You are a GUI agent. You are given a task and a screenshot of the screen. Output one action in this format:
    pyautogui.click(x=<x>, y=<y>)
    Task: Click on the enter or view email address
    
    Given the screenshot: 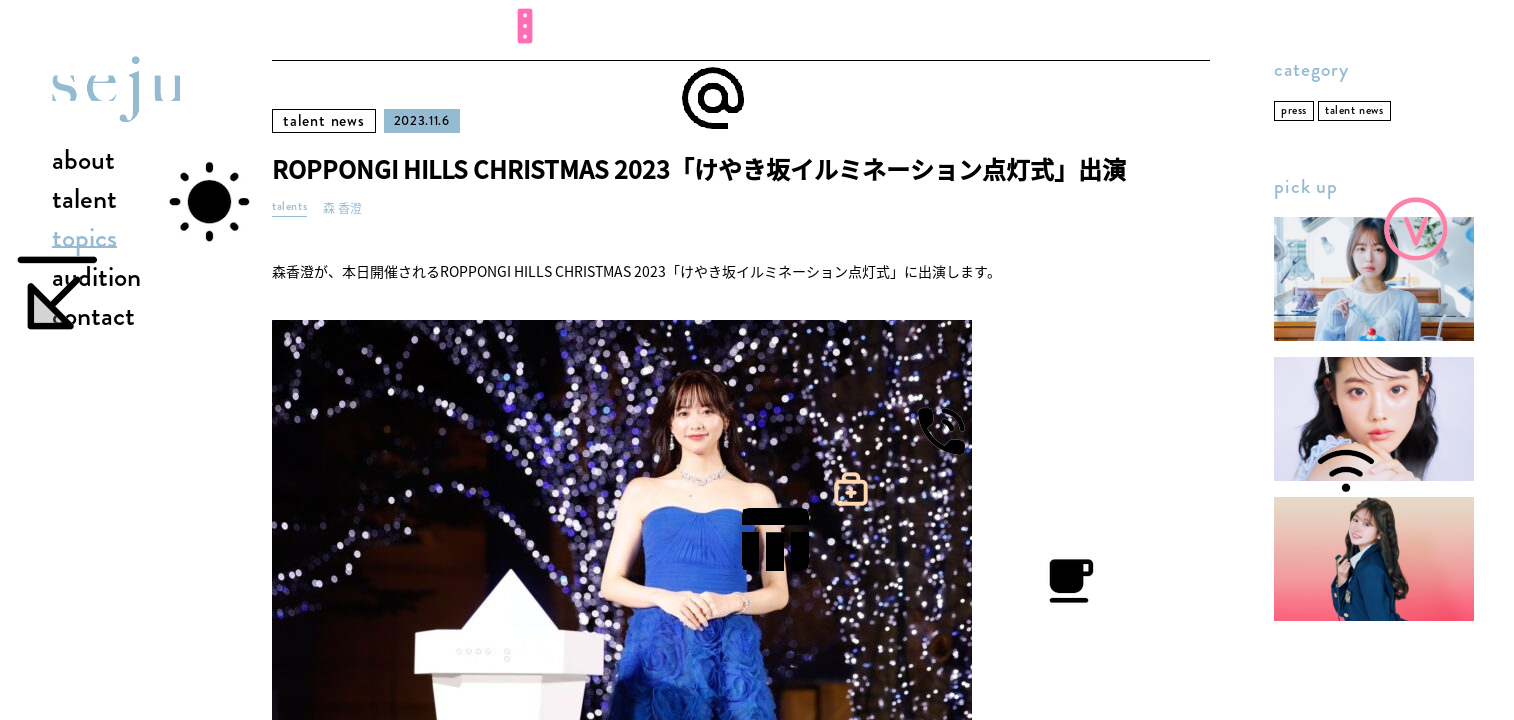 What is the action you would take?
    pyautogui.click(x=713, y=98)
    